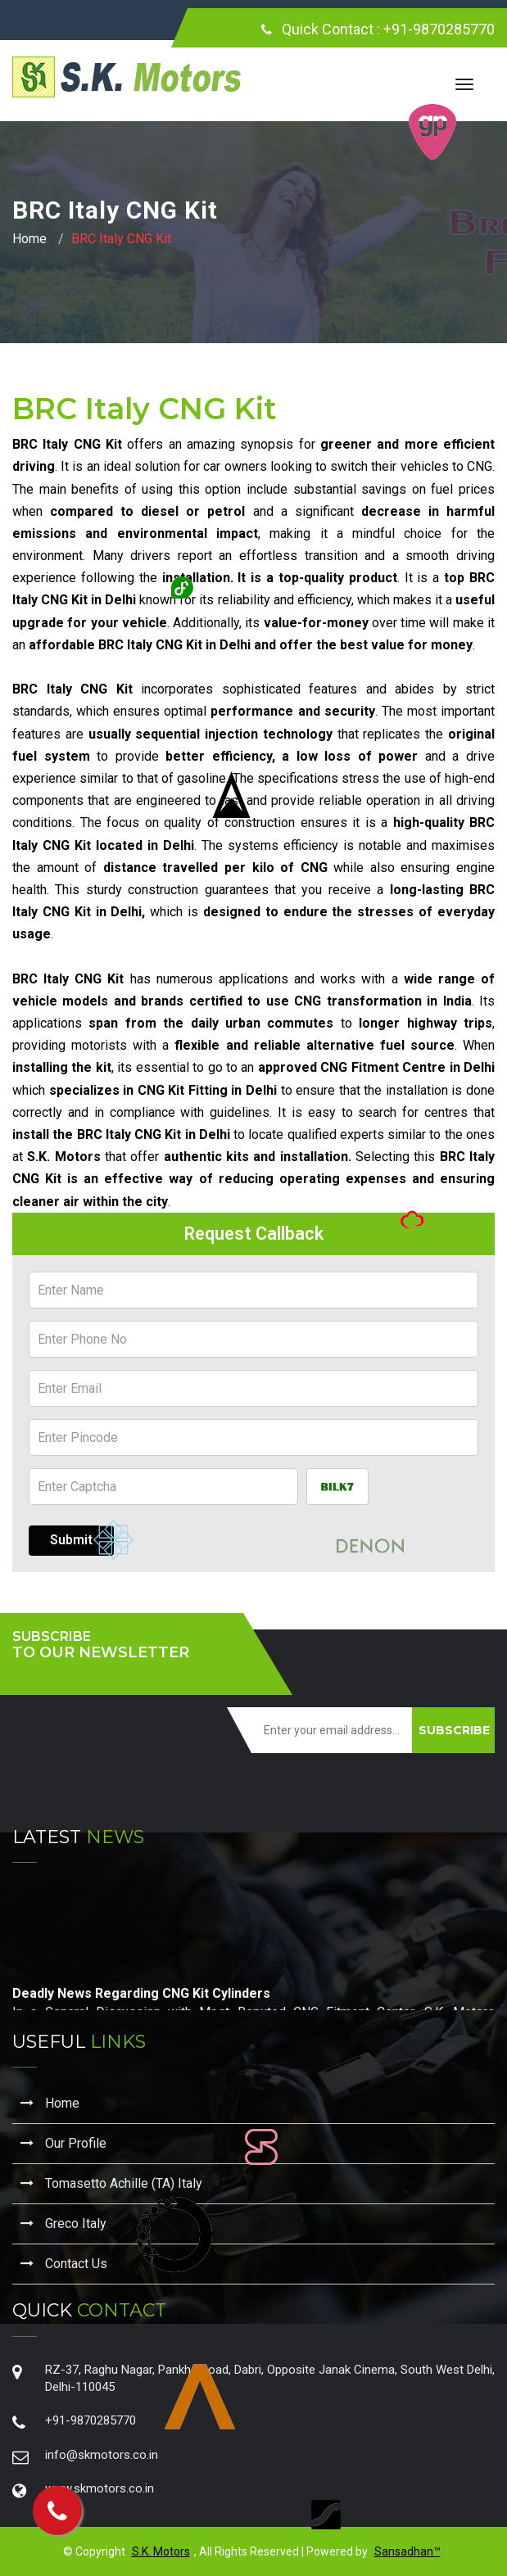 This screenshot has width=507, height=2576. I want to click on open guitar pro application, so click(432, 132).